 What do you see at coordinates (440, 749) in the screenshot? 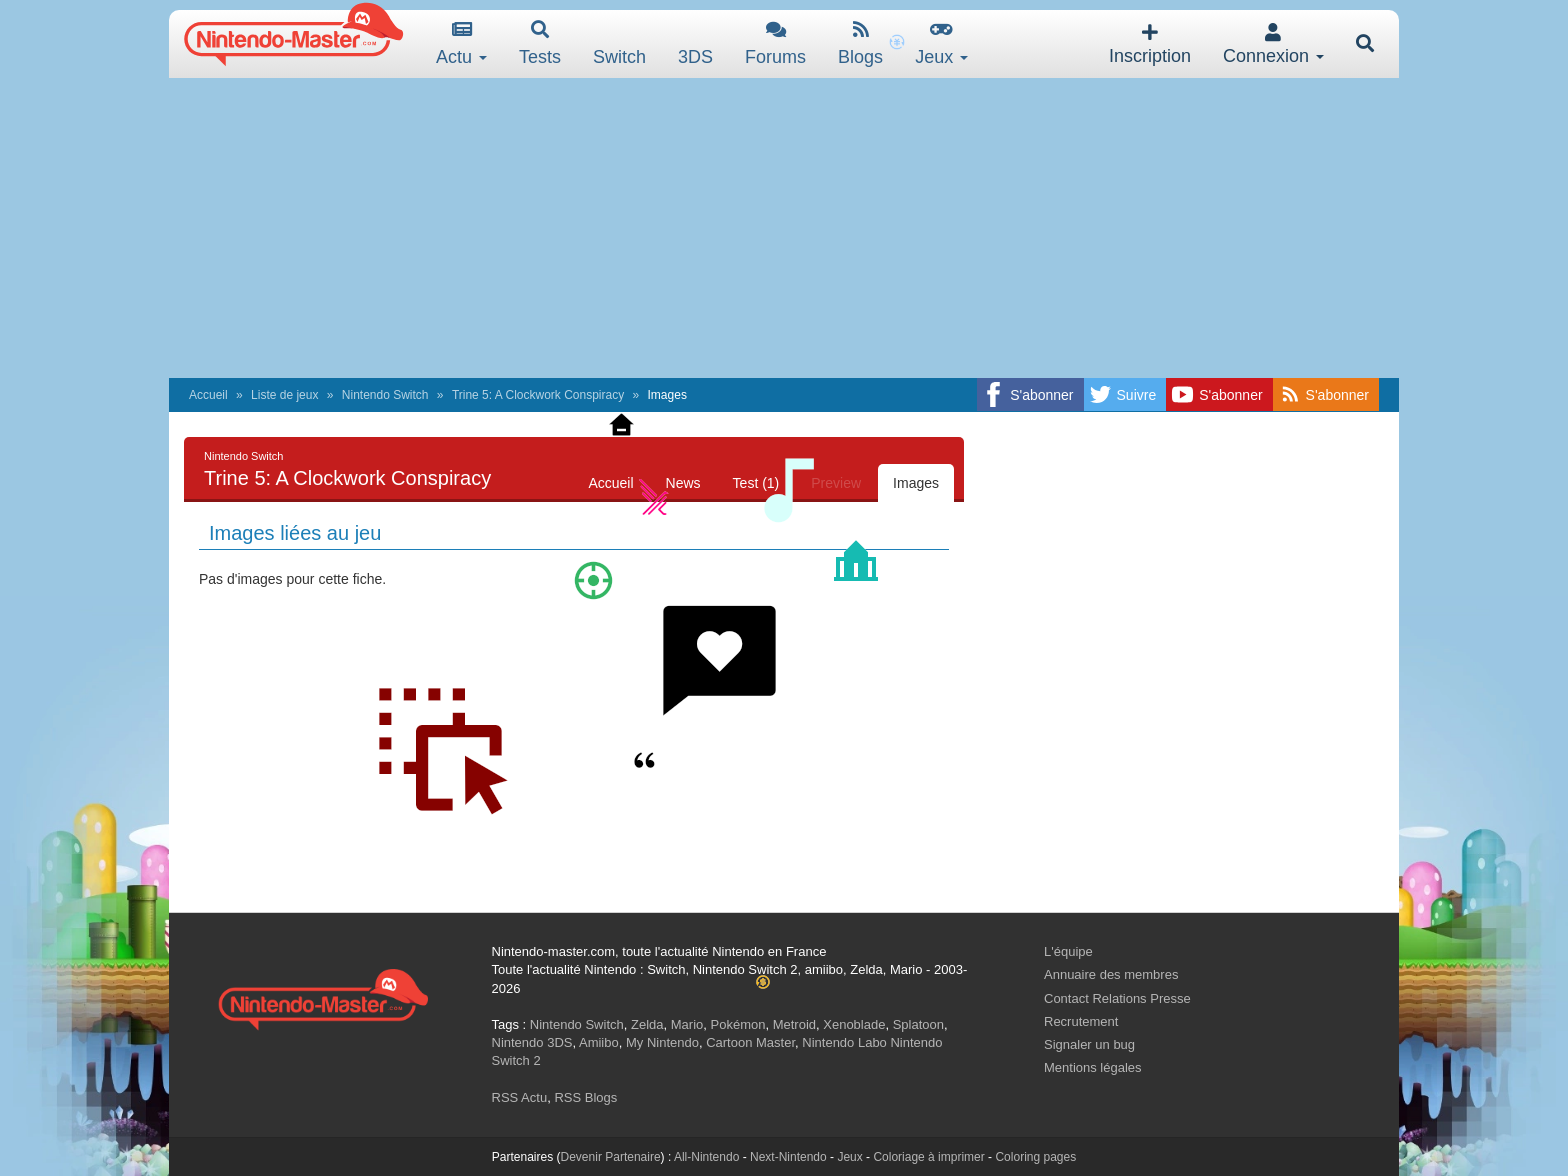
I see `drag and drop to rearrange items` at bounding box center [440, 749].